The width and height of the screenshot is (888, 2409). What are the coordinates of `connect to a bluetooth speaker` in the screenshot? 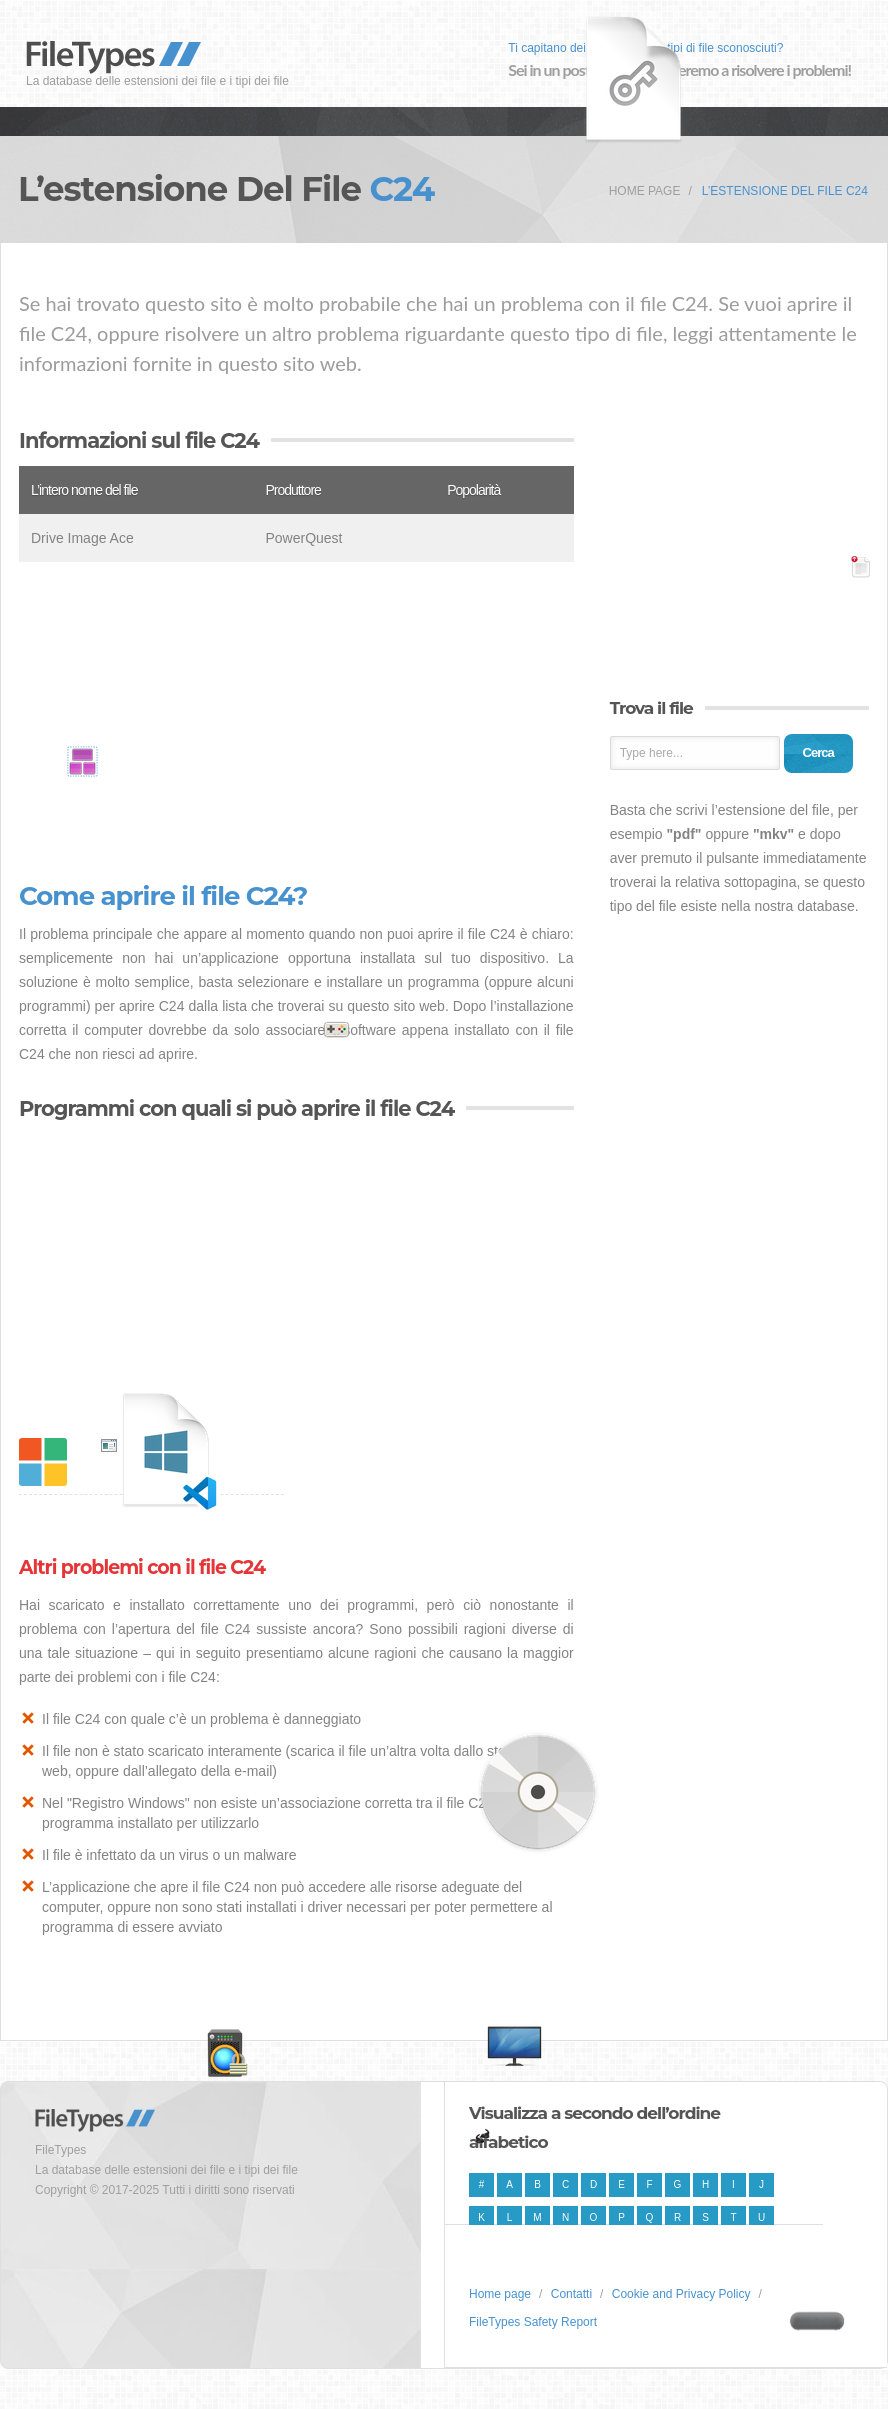 It's located at (817, 2321).